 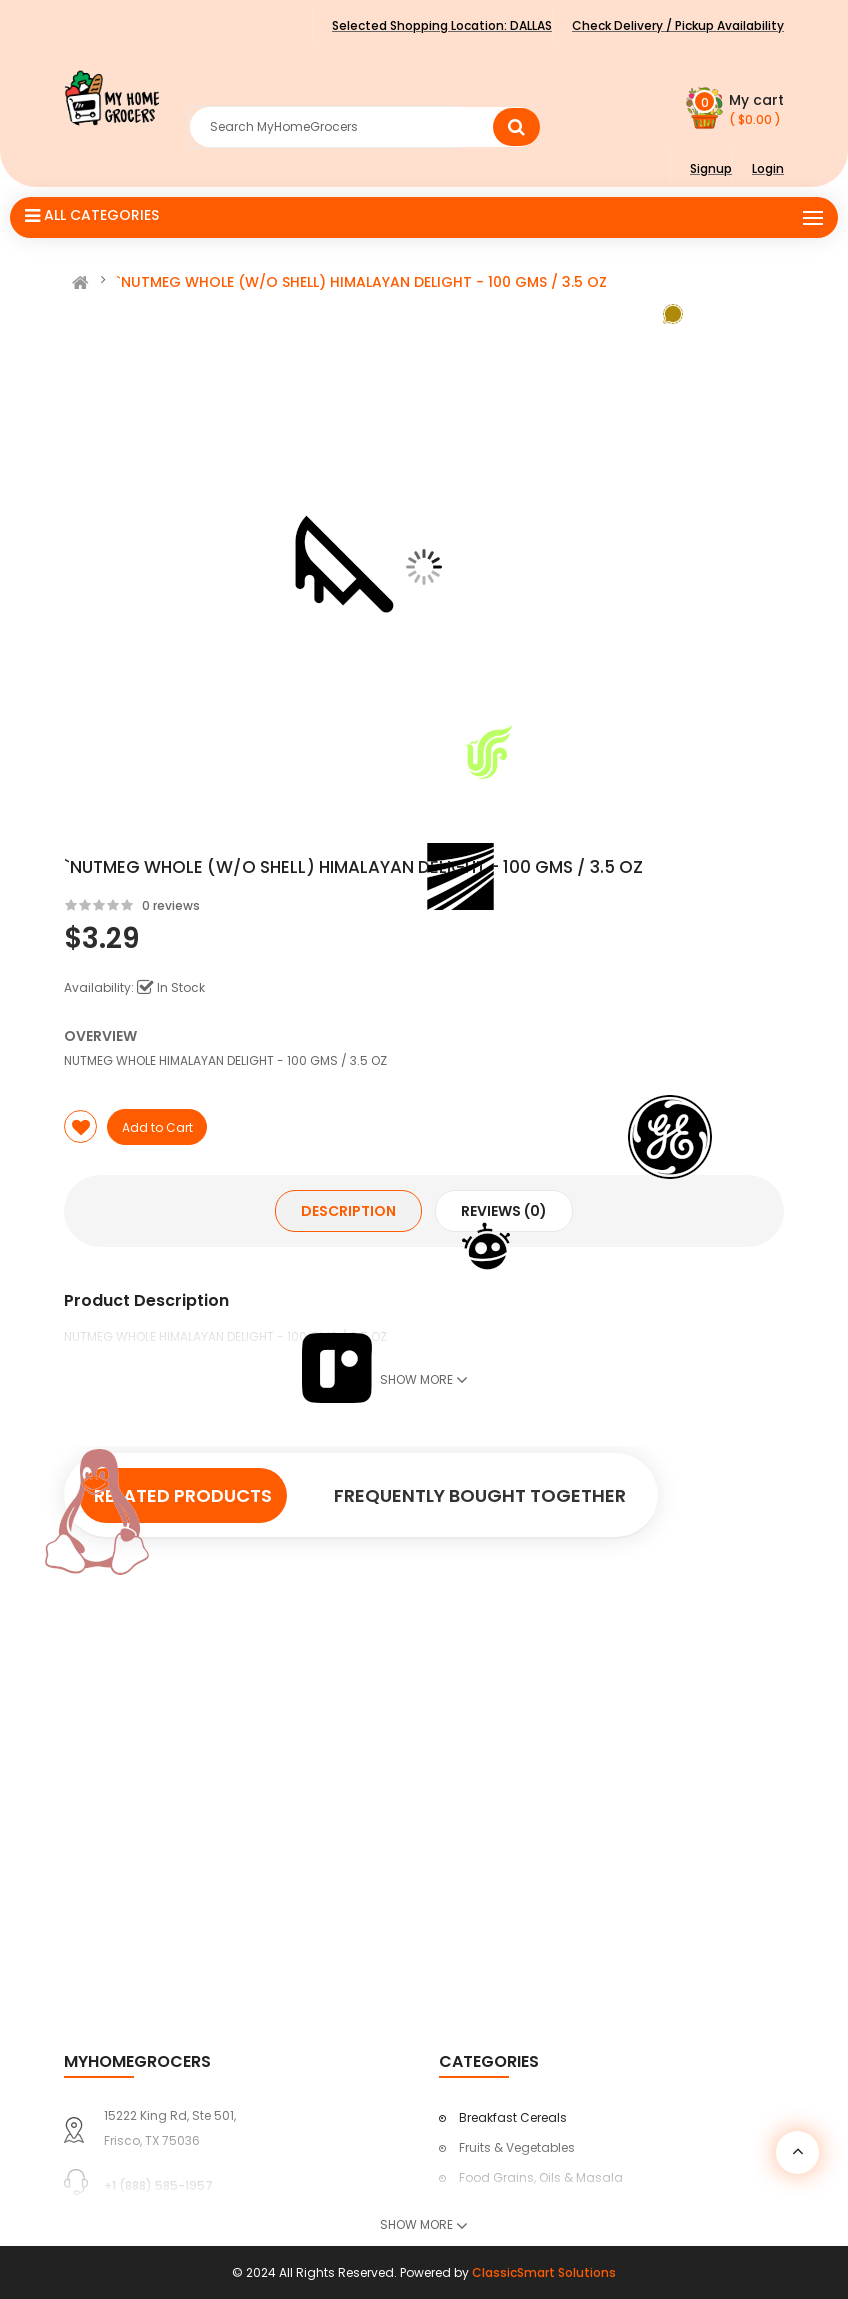 I want to click on Air China airline logo, so click(x=488, y=752).